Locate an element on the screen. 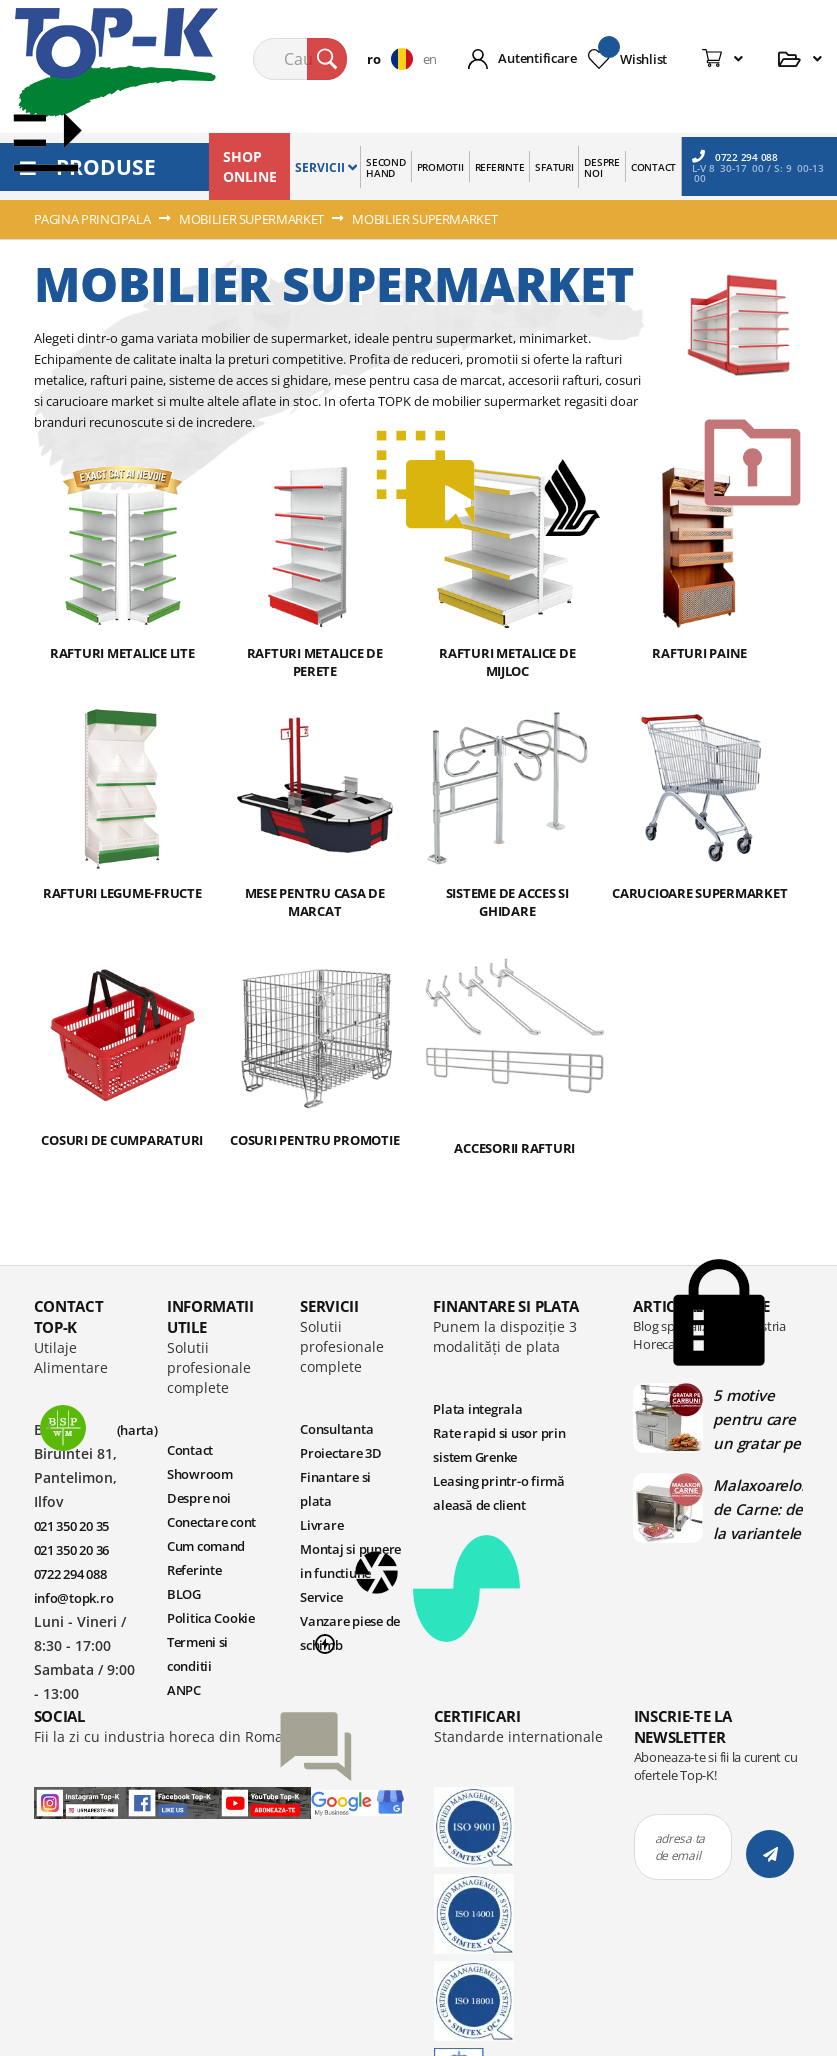 This screenshot has width=837, height=2056. play or access DVD media content is located at coordinates (325, 1644).